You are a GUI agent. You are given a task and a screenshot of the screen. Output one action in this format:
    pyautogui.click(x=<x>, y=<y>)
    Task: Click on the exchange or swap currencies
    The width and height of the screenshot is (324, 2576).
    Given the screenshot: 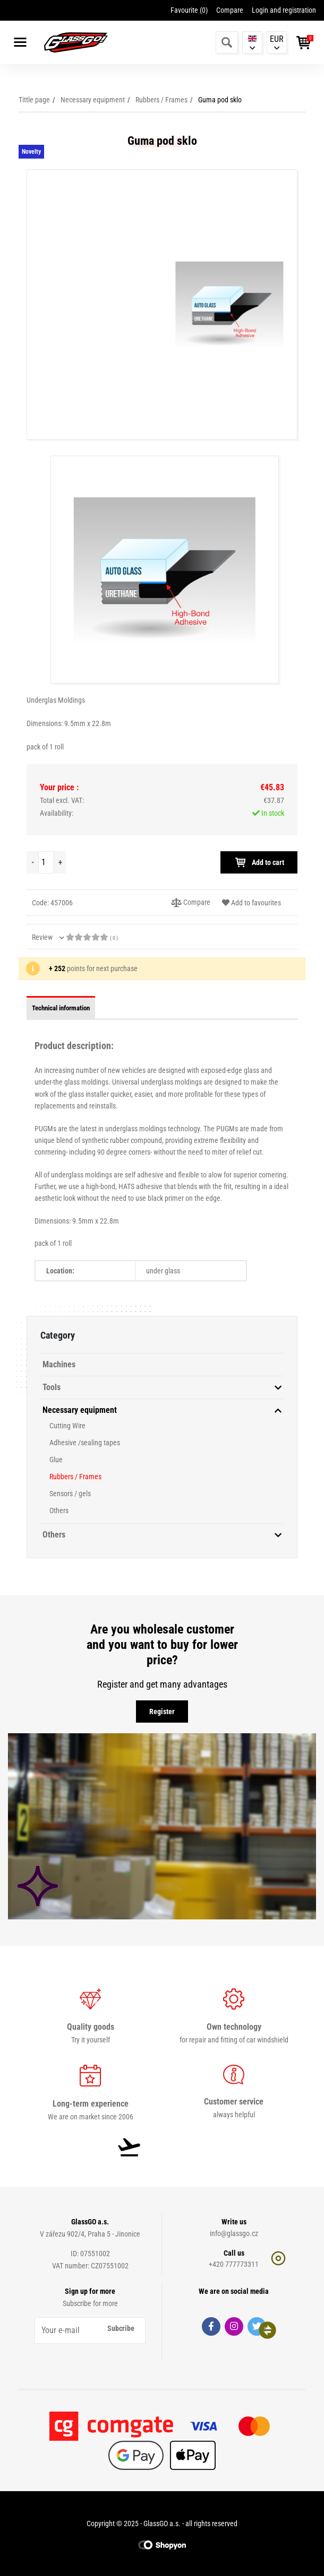 What is the action you would take?
    pyautogui.click(x=267, y=2330)
    